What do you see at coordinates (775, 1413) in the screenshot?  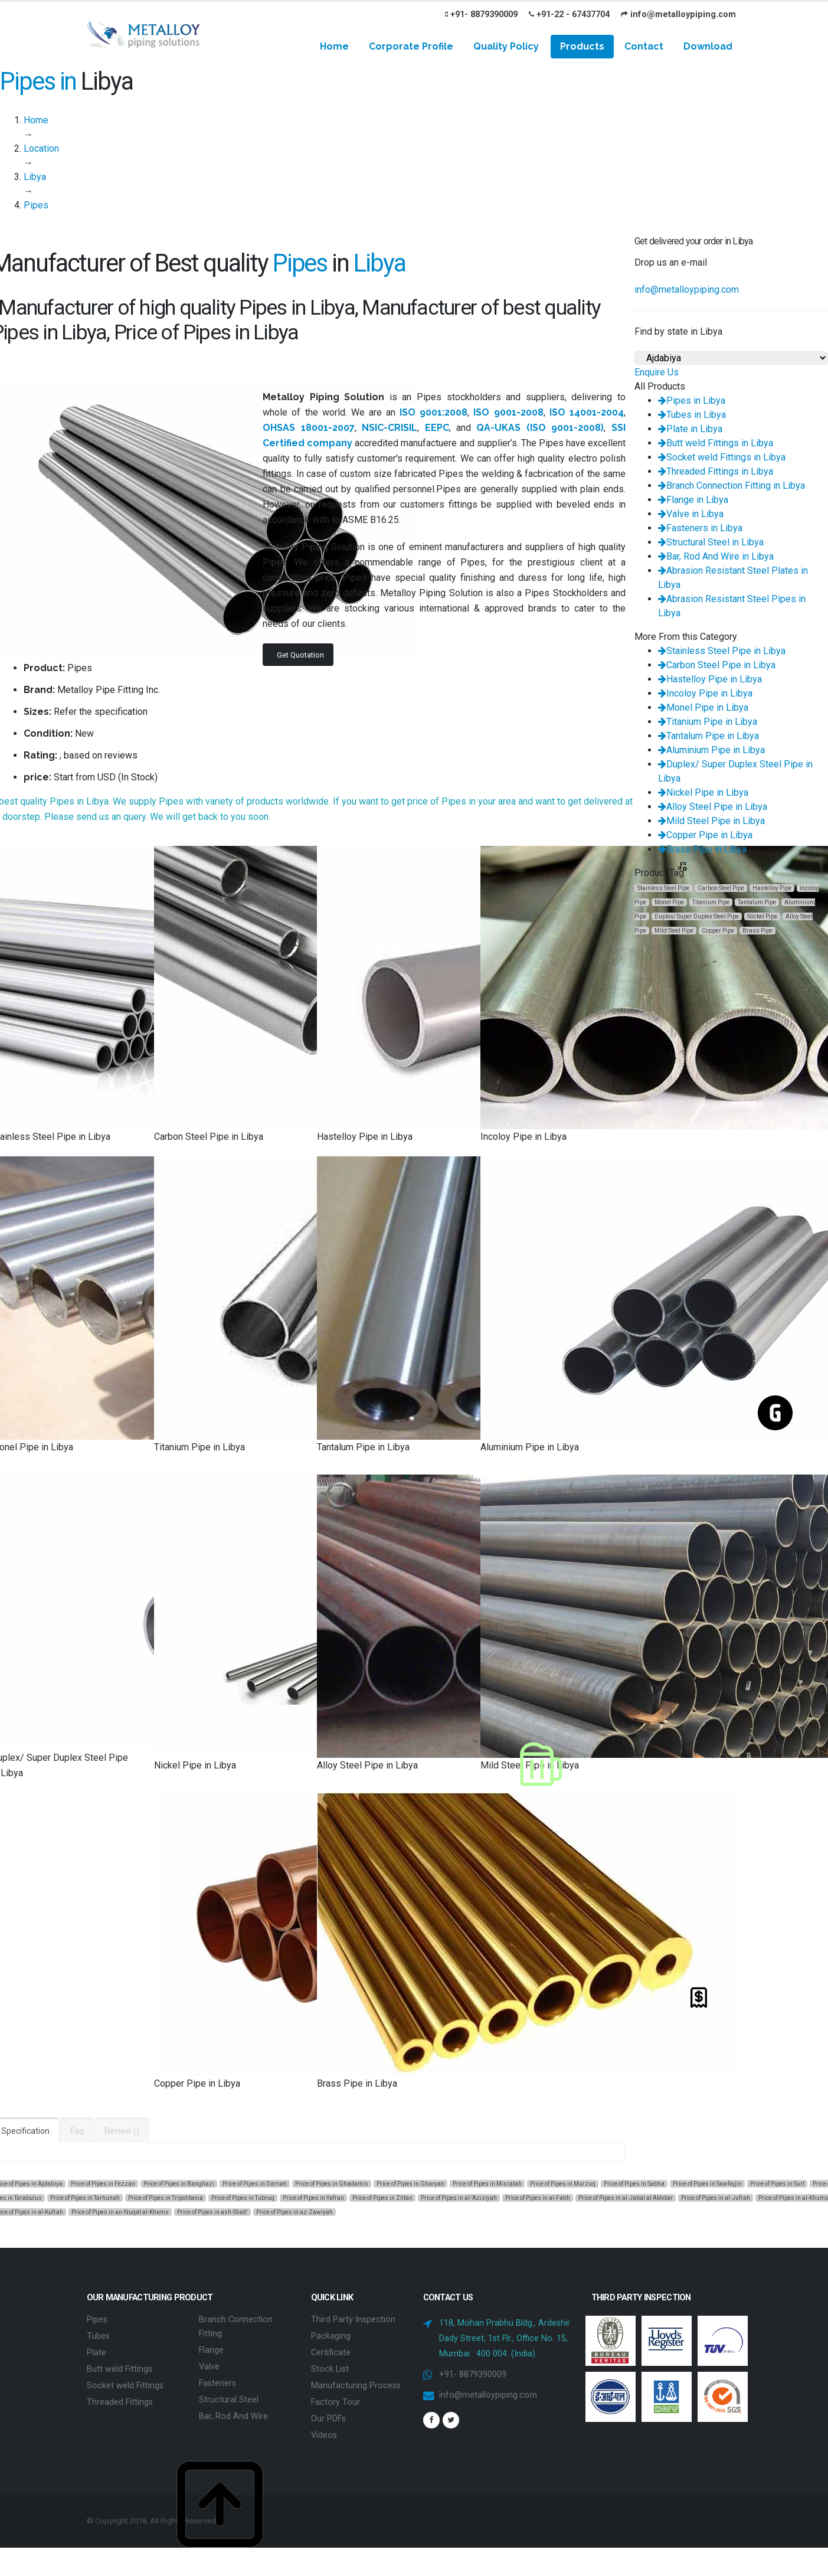 I see `google account or service indicator` at bounding box center [775, 1413].